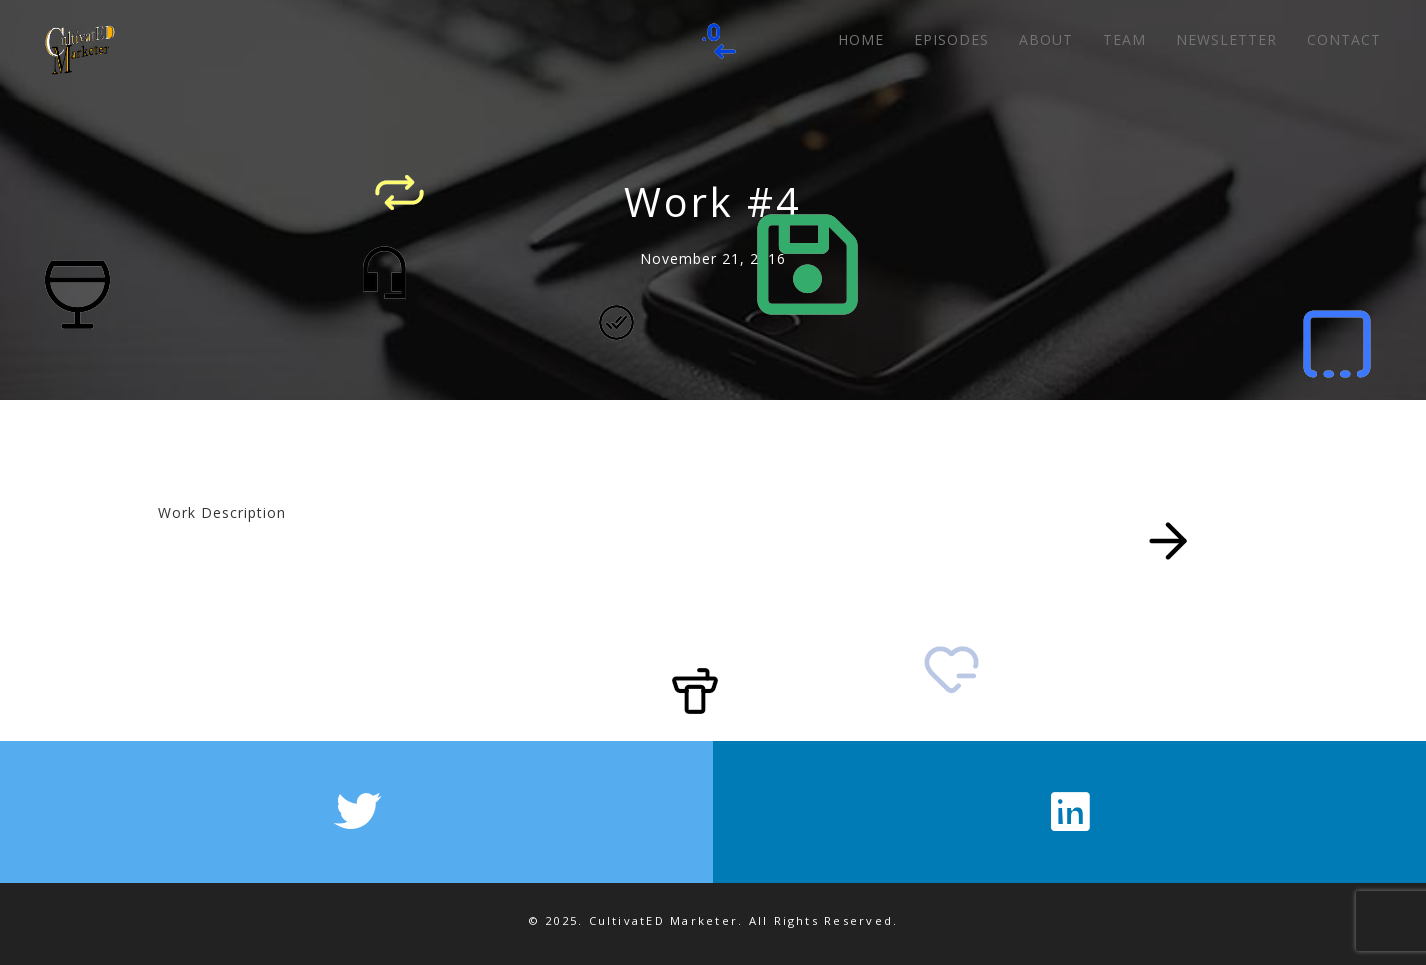  Describe the element at coordinates (1337, 344) in the screenshot. I see `indicates a container with a collapsible or expandable bottom section` at that location.